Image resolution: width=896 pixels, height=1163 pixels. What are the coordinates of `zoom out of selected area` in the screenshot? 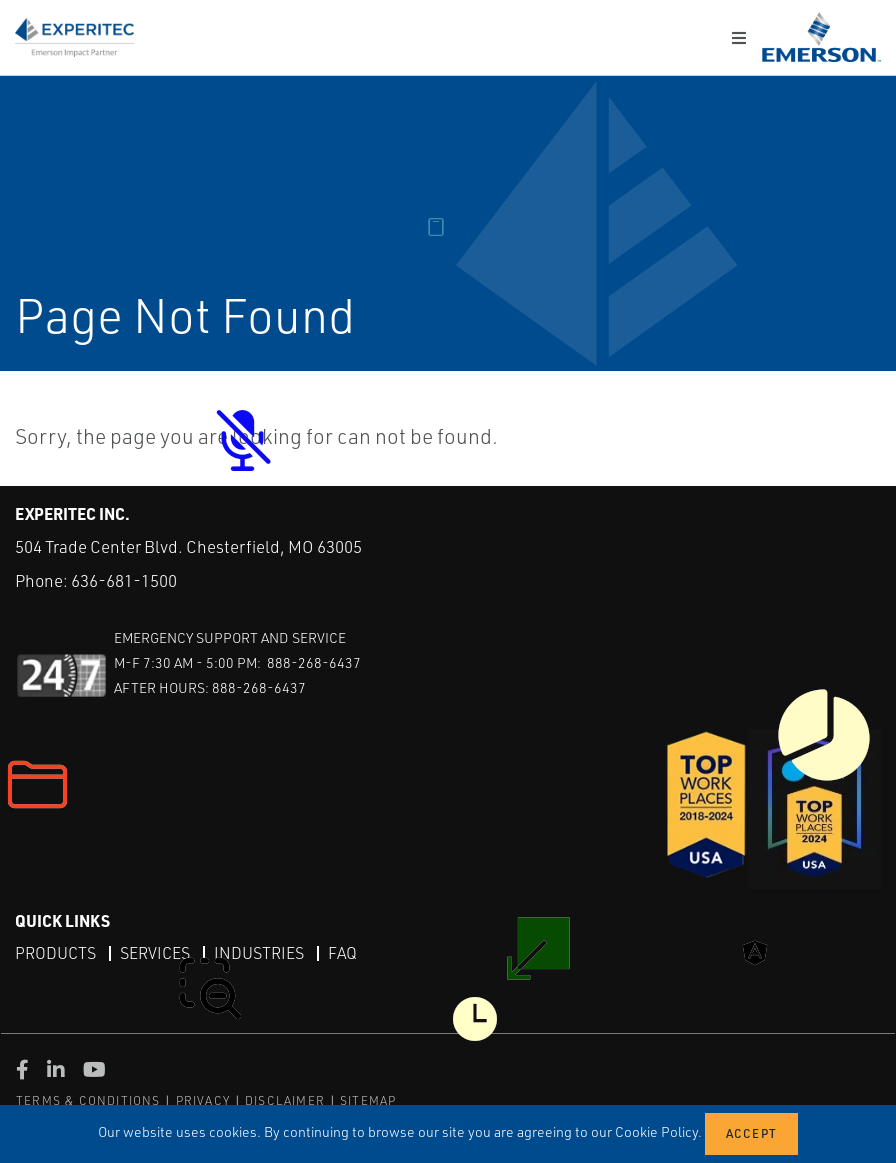 It's located at (209, 987).